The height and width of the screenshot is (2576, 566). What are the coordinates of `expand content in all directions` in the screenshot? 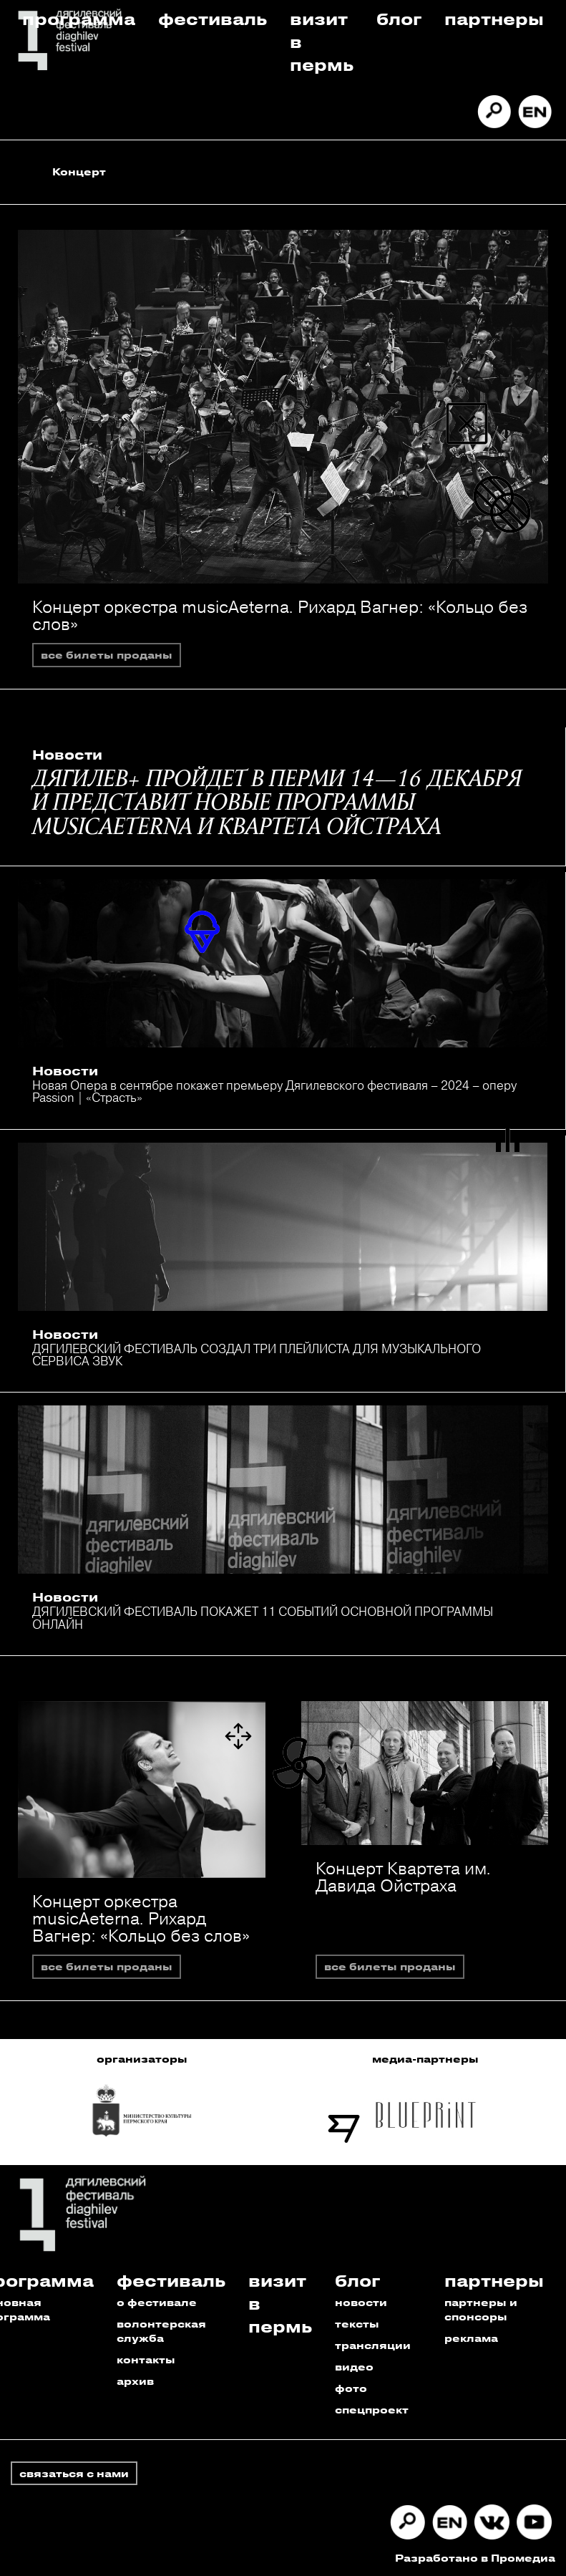 It's located at (238, 1736).